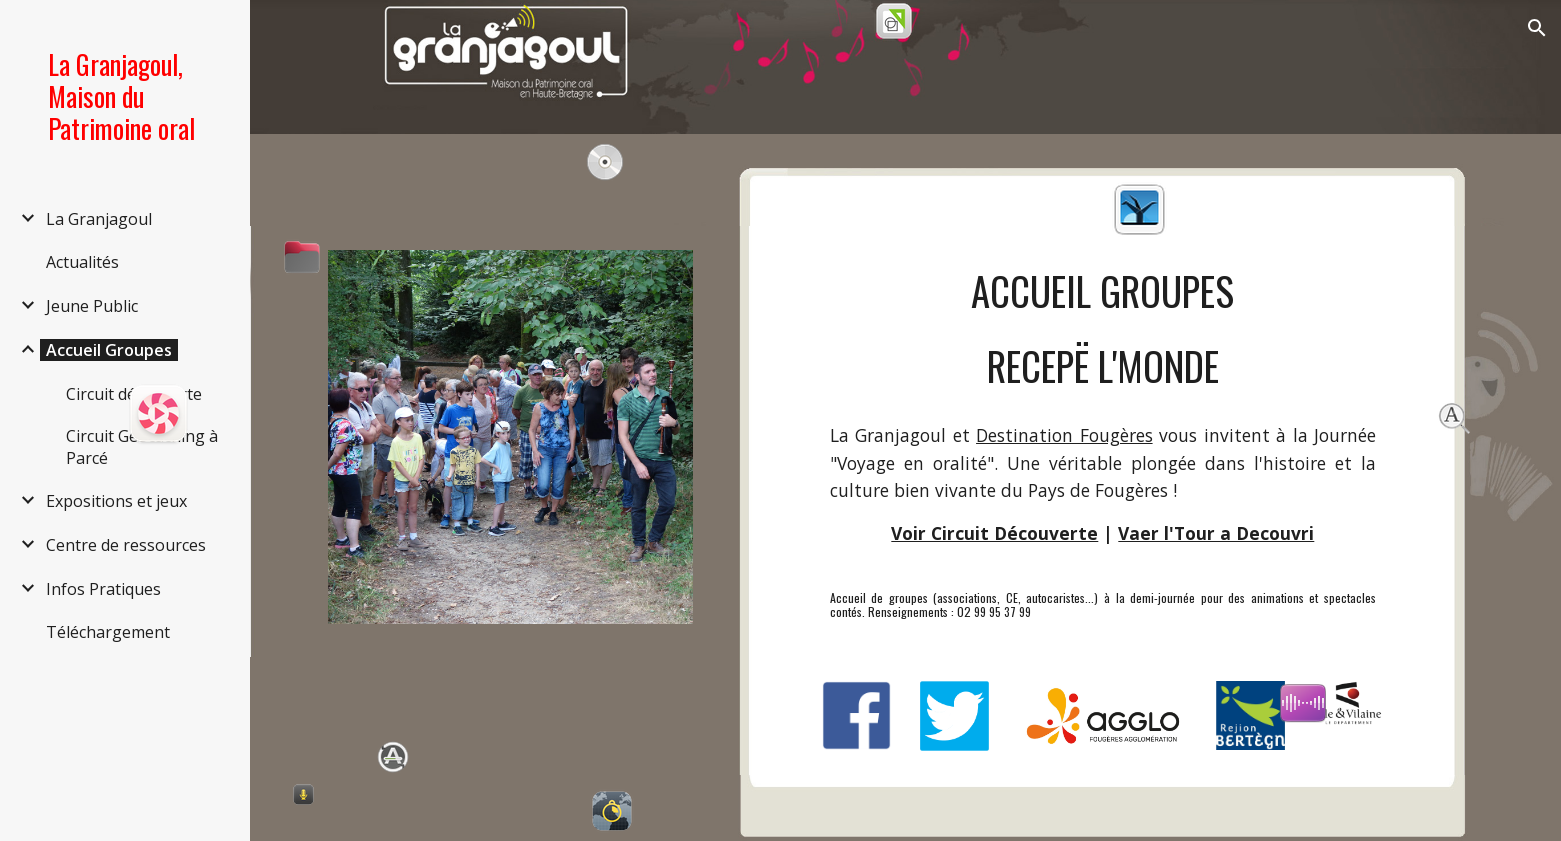 This screenshot has height=841, width=1561. What do you see at coordinates (605, 162) in the screenshot?
I see `audio CD detected in disc drive` at bounding box center [605, 162].